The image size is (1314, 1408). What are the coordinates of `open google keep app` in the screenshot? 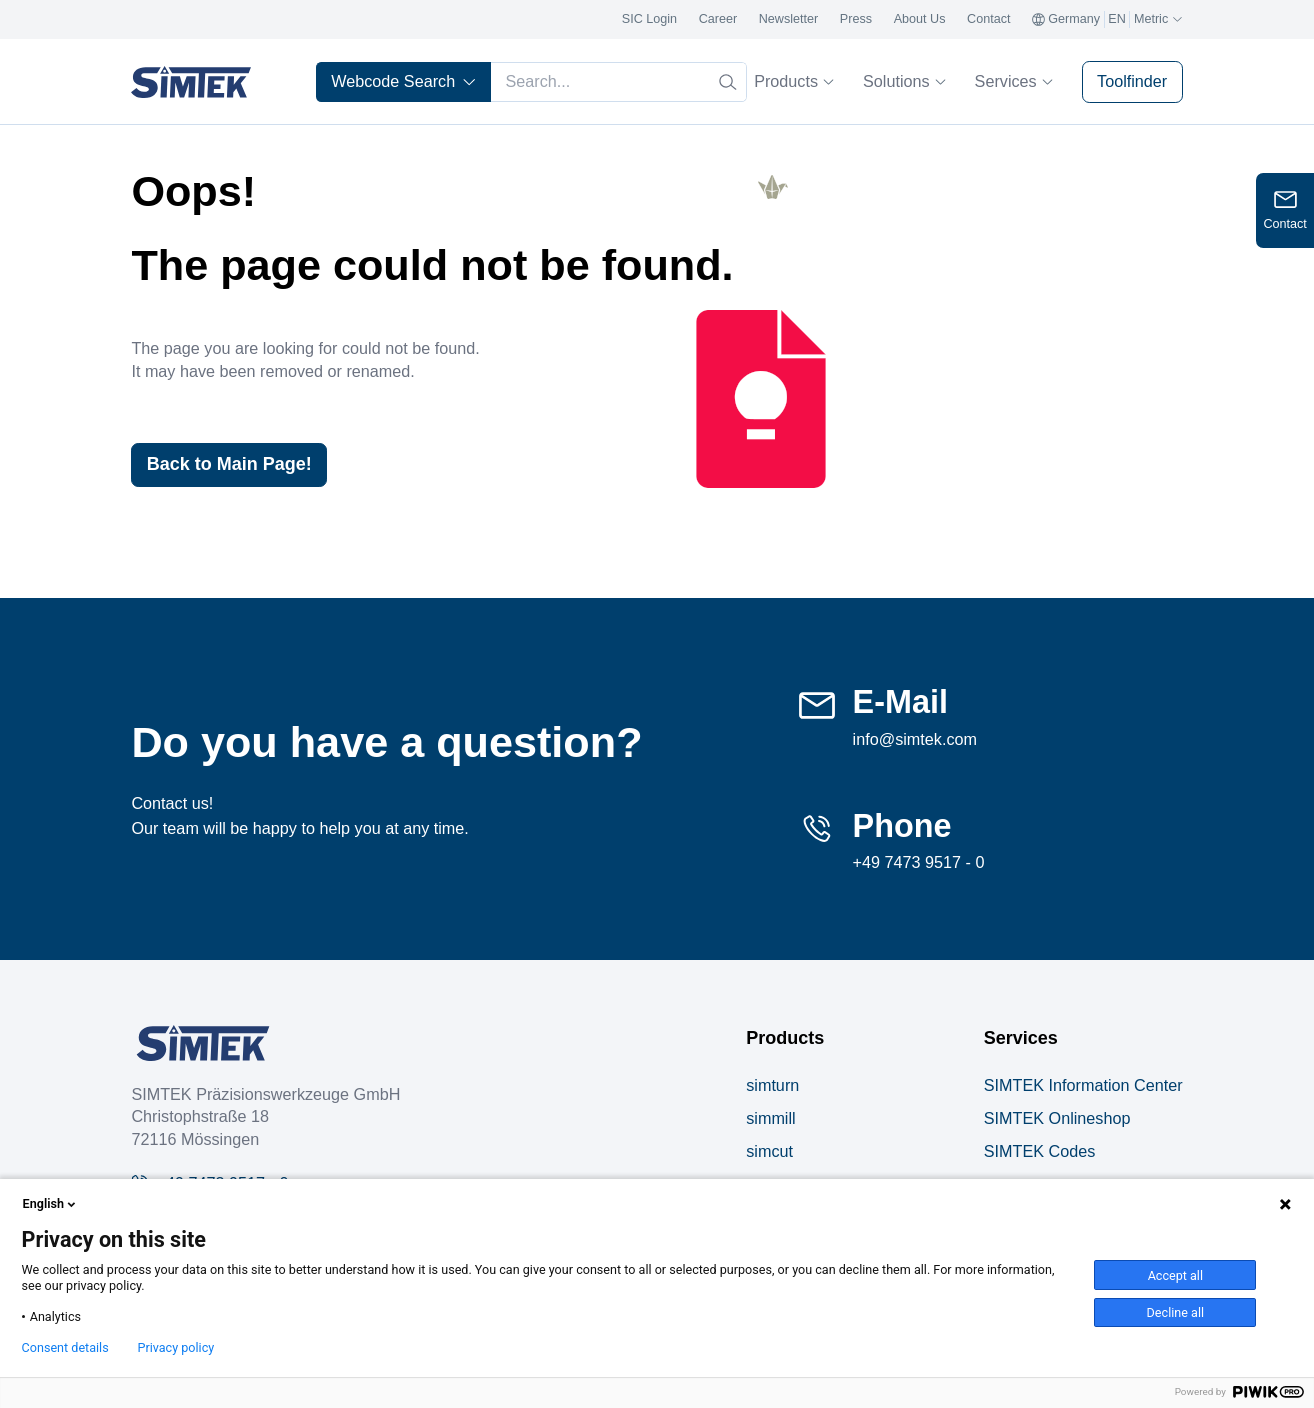 It's located at (761, 399).